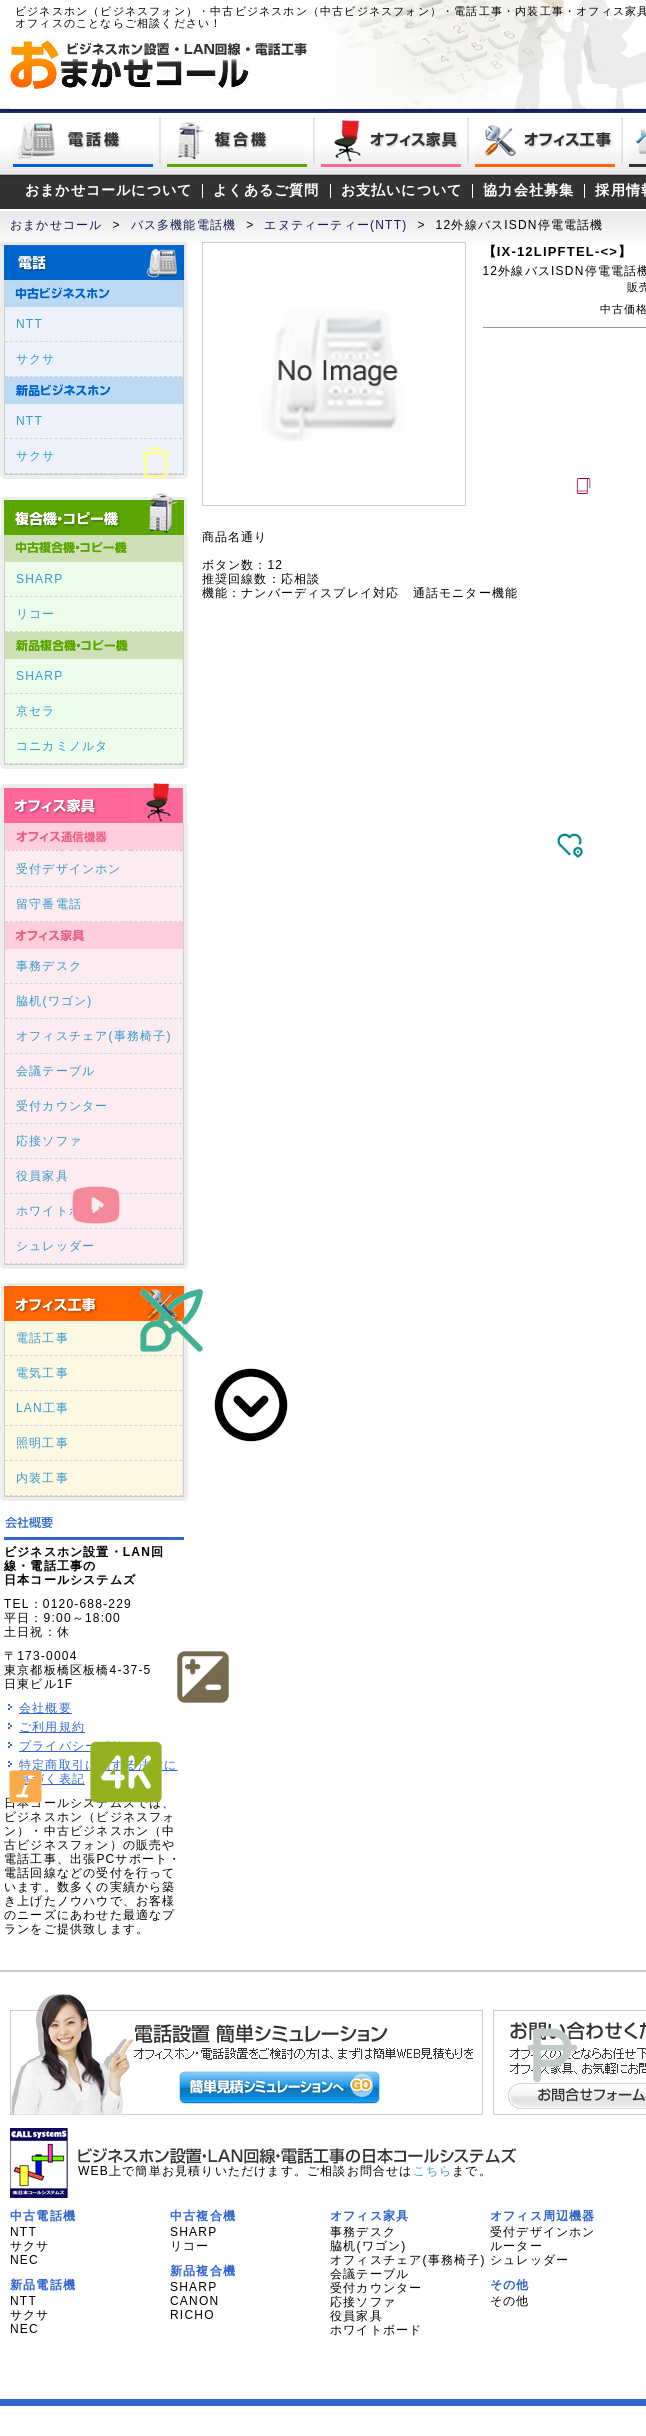 This screenshot has width=646, height=2436. Describe the element at coordinates (155, 463) in the screenshot. I see `delete an item` at that location.